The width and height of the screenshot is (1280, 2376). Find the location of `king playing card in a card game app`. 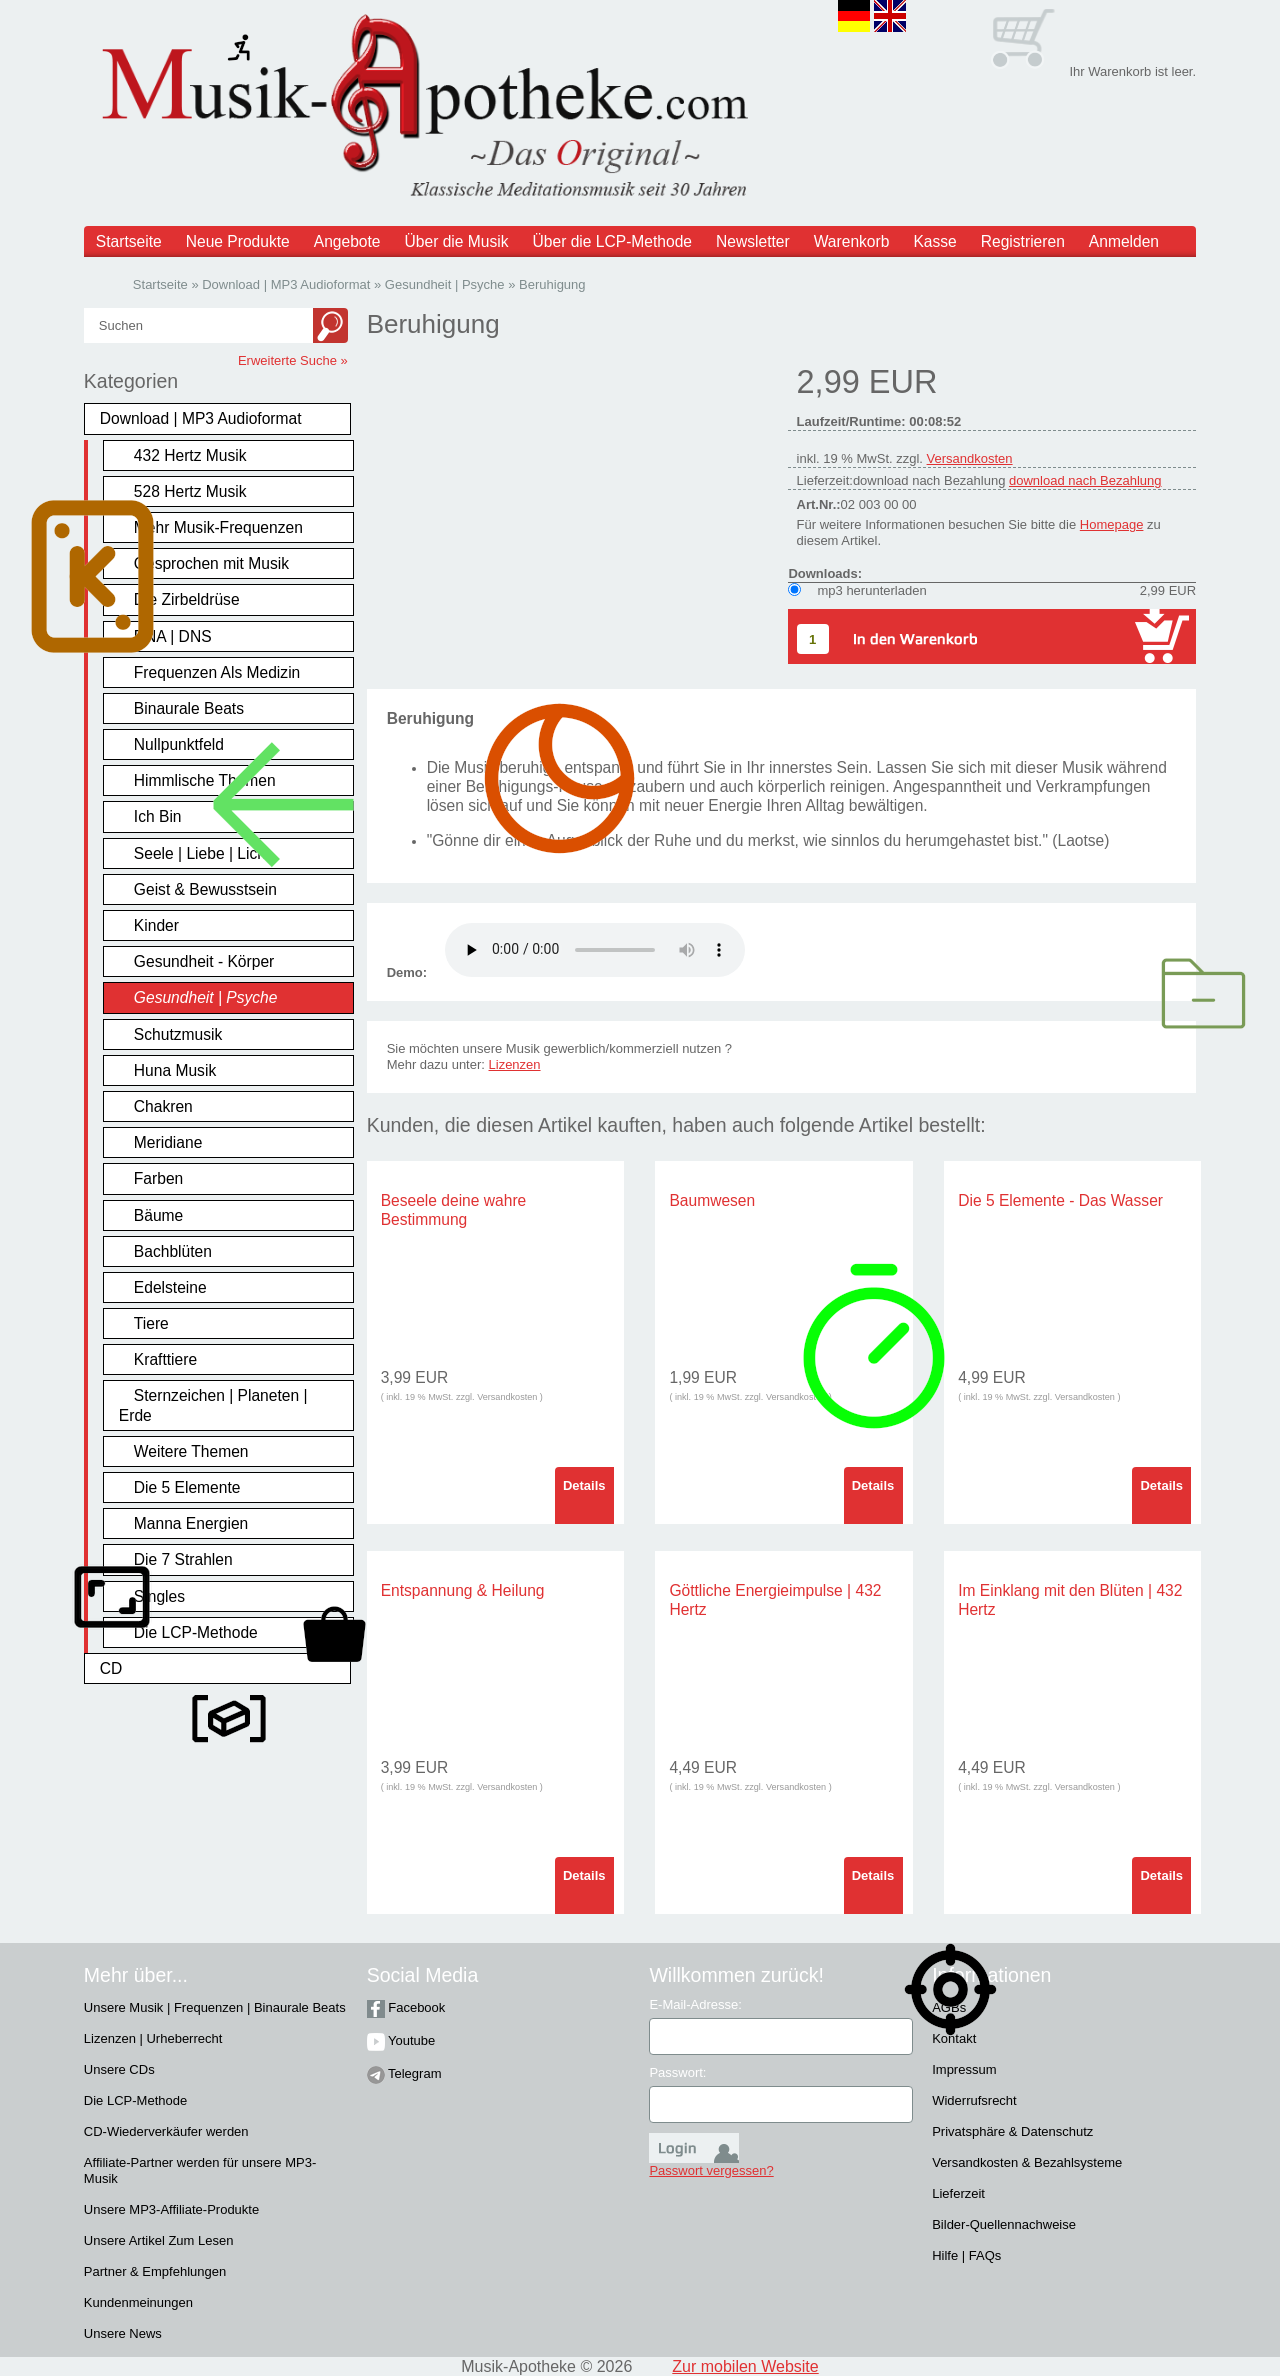

king playing card in a card game app is located at coordinates (92, 576).